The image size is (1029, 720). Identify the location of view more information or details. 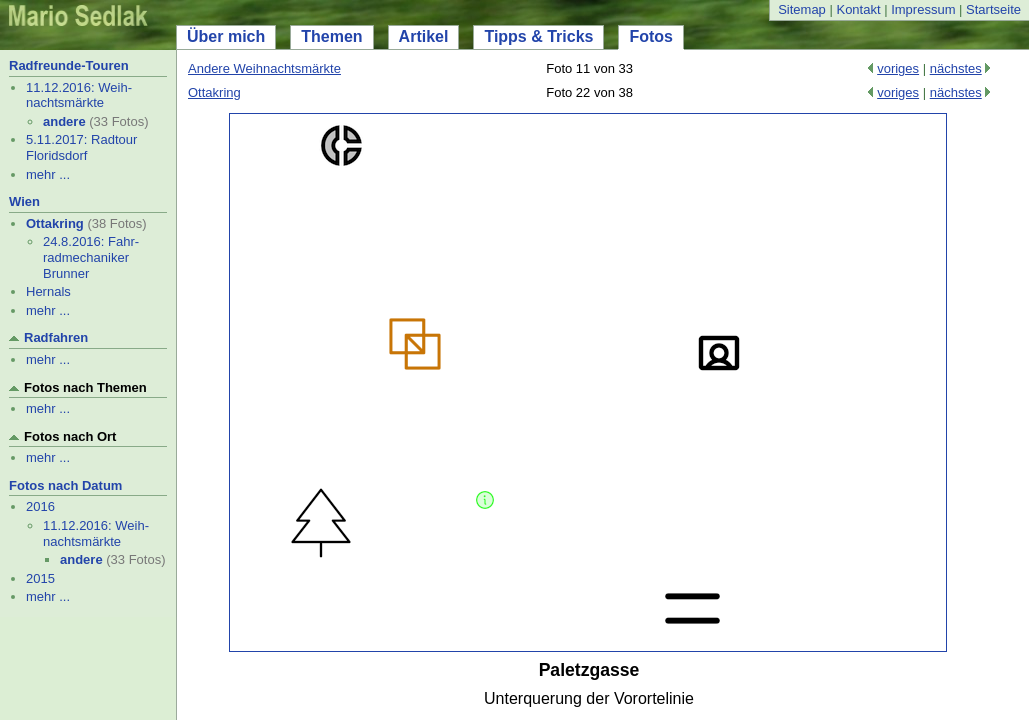
(485, 500).